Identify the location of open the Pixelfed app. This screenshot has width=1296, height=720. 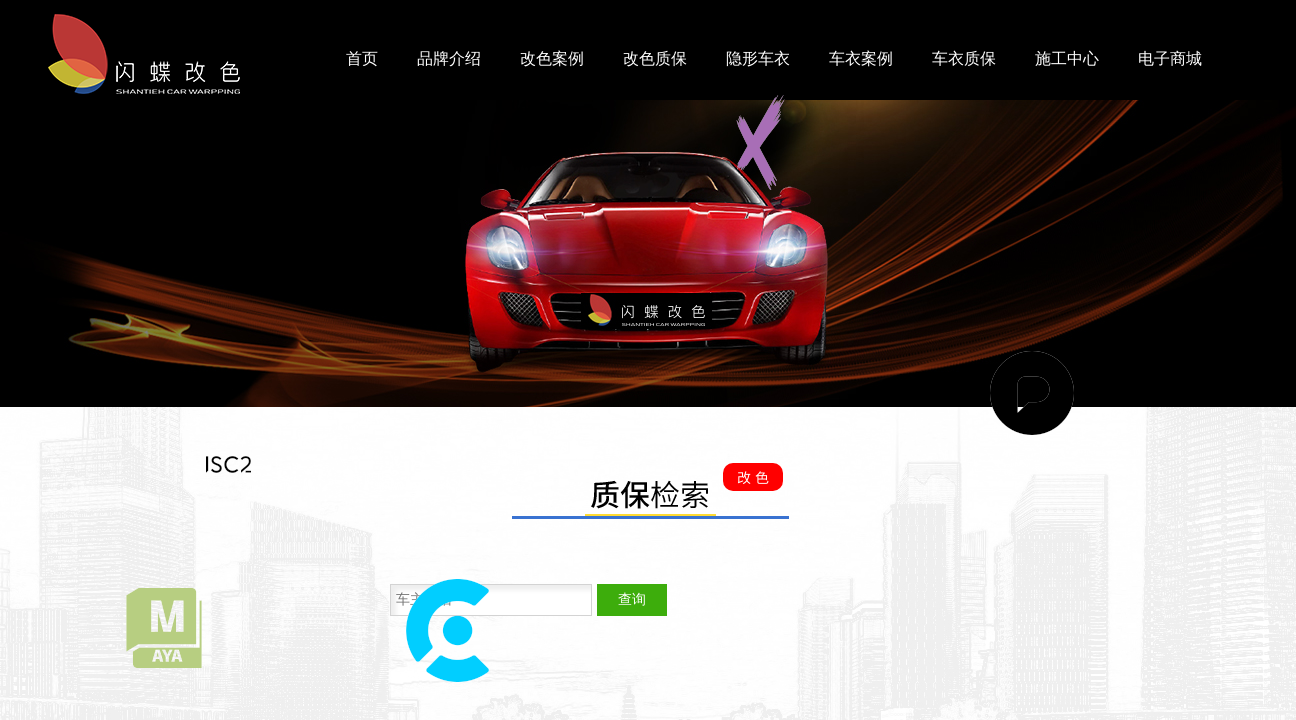
(1032, 393).